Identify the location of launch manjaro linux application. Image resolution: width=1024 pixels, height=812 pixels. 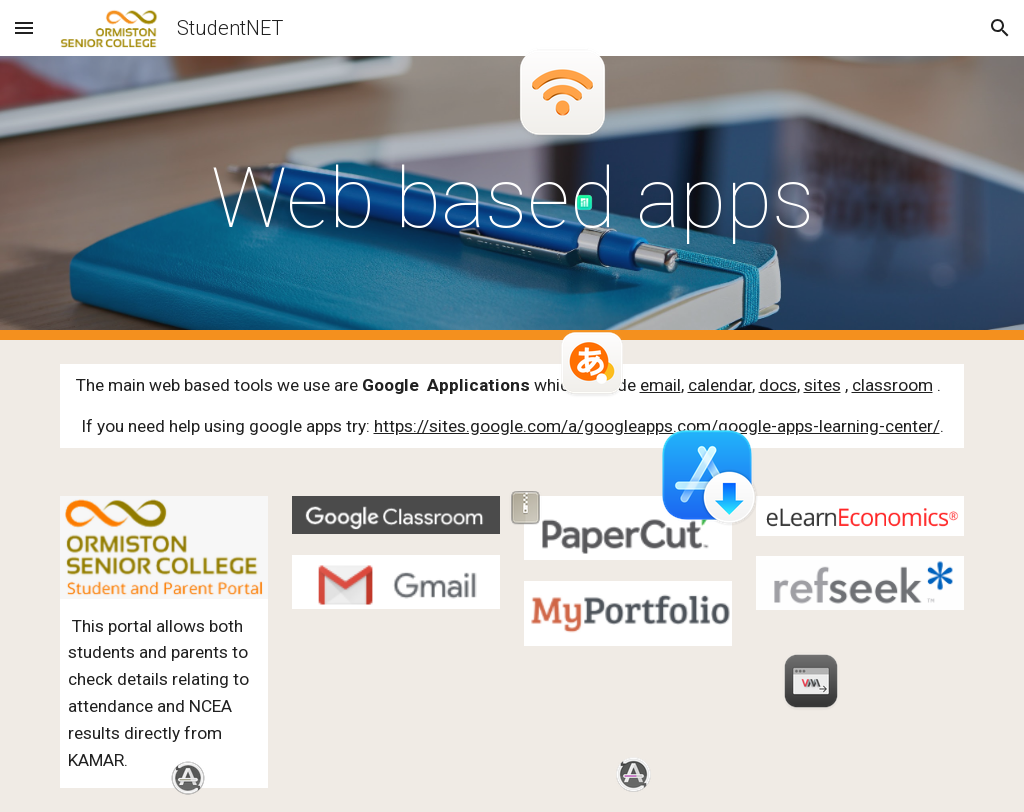
(584, 202).